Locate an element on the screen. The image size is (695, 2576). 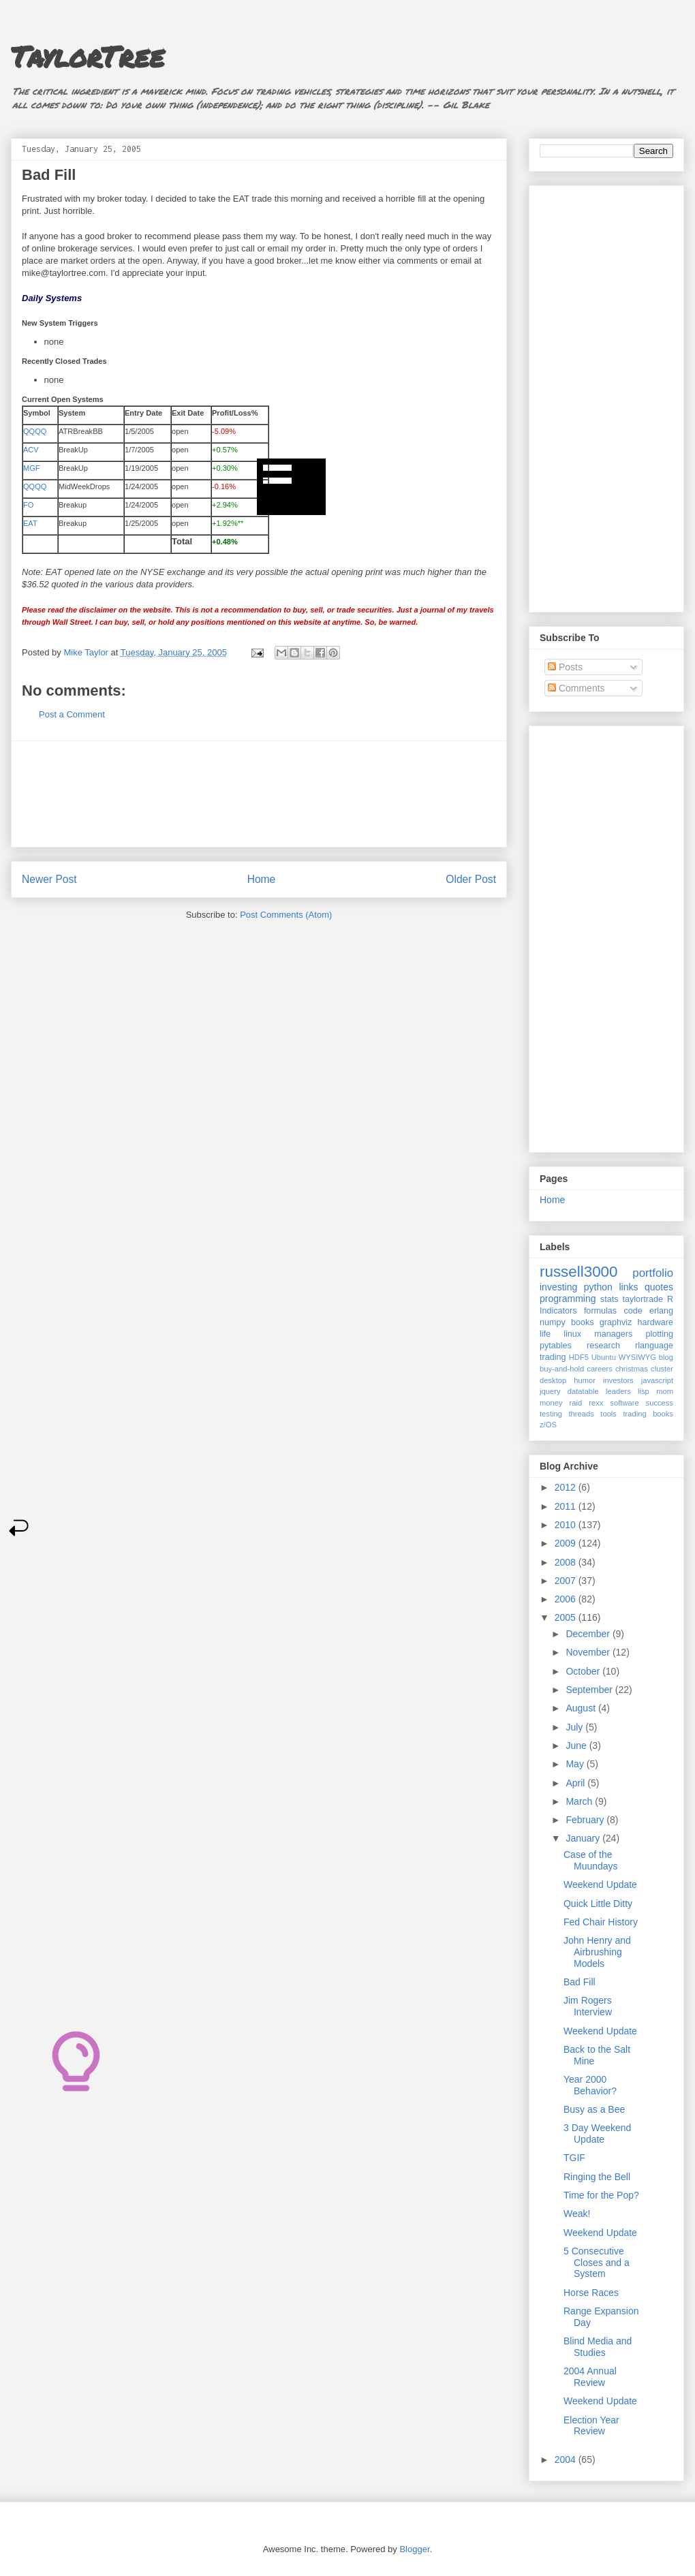
undo or go back to previous state is located at coordinates (18, 1527).